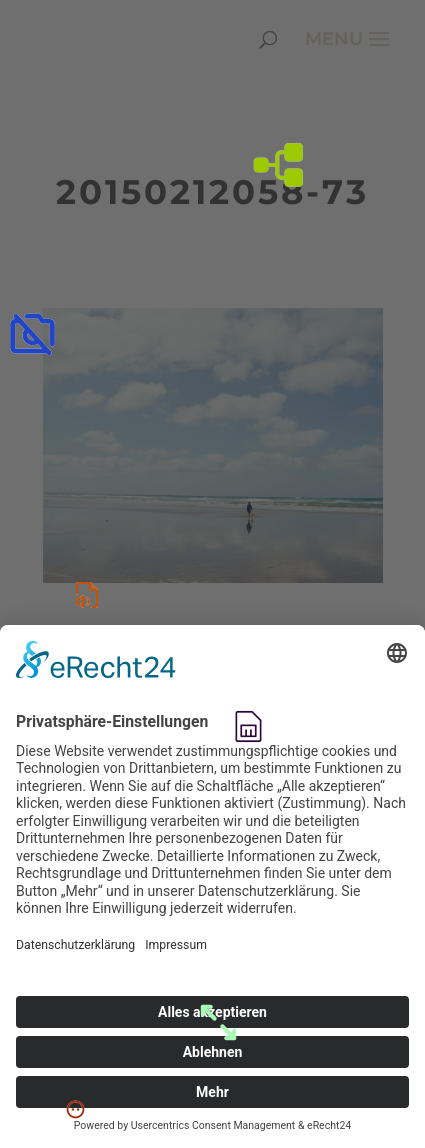 The height and width of the screenshot is (1148, 425). I want to click on camera access is disabled, so click(32, 334).